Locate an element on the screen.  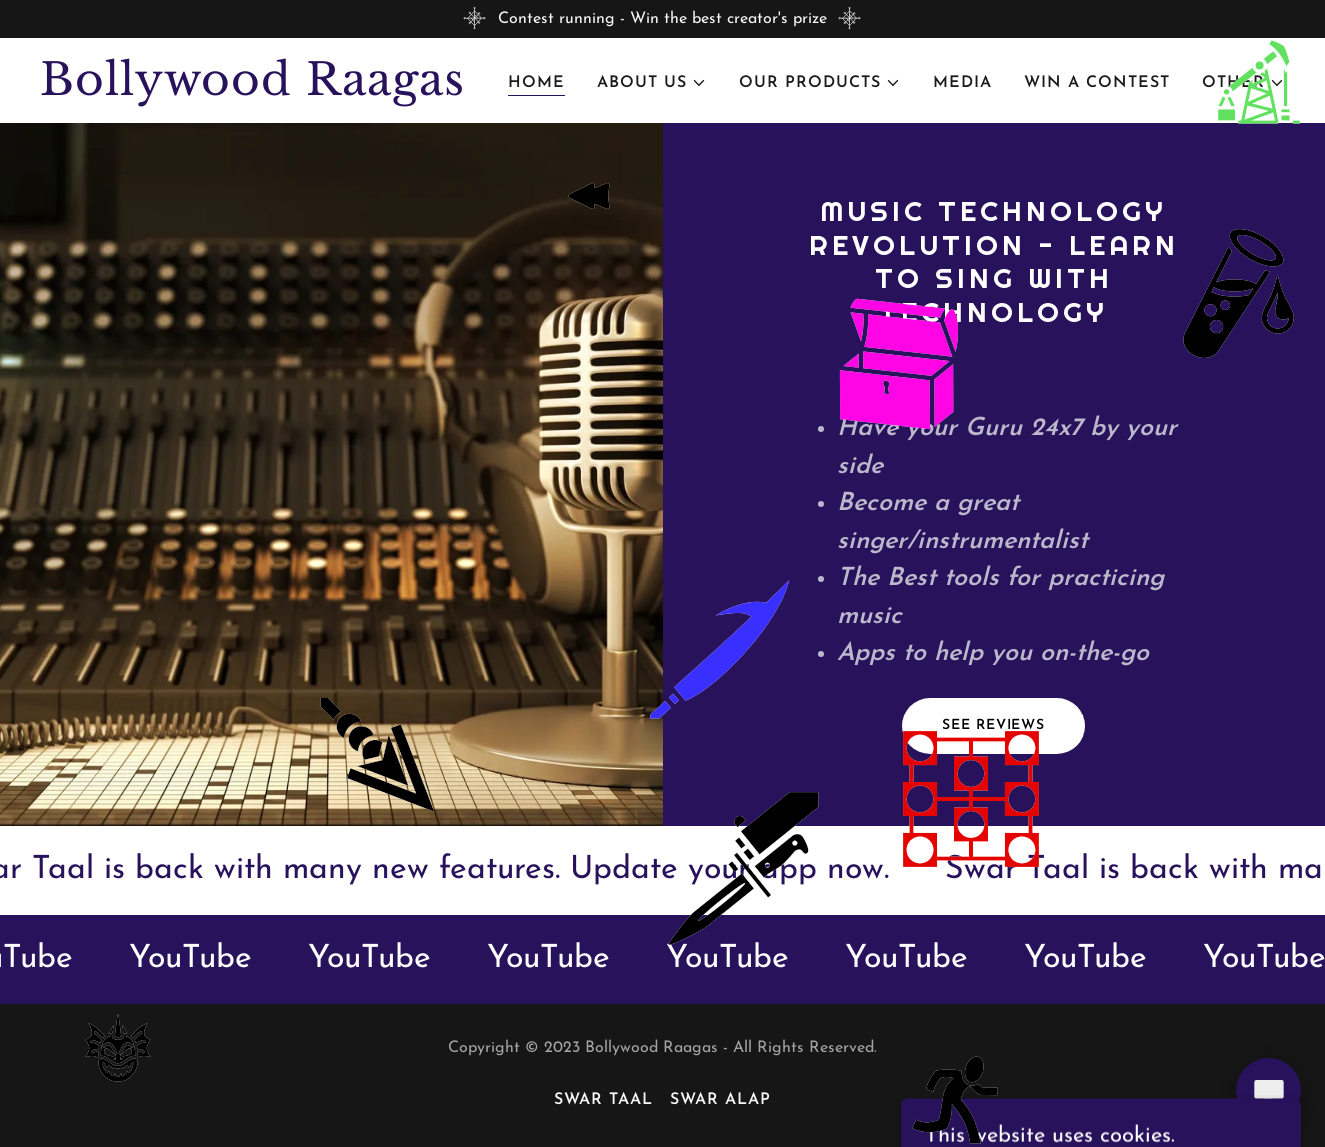
equip bayonet attachment to weapon is located at coordinates (743, 868).